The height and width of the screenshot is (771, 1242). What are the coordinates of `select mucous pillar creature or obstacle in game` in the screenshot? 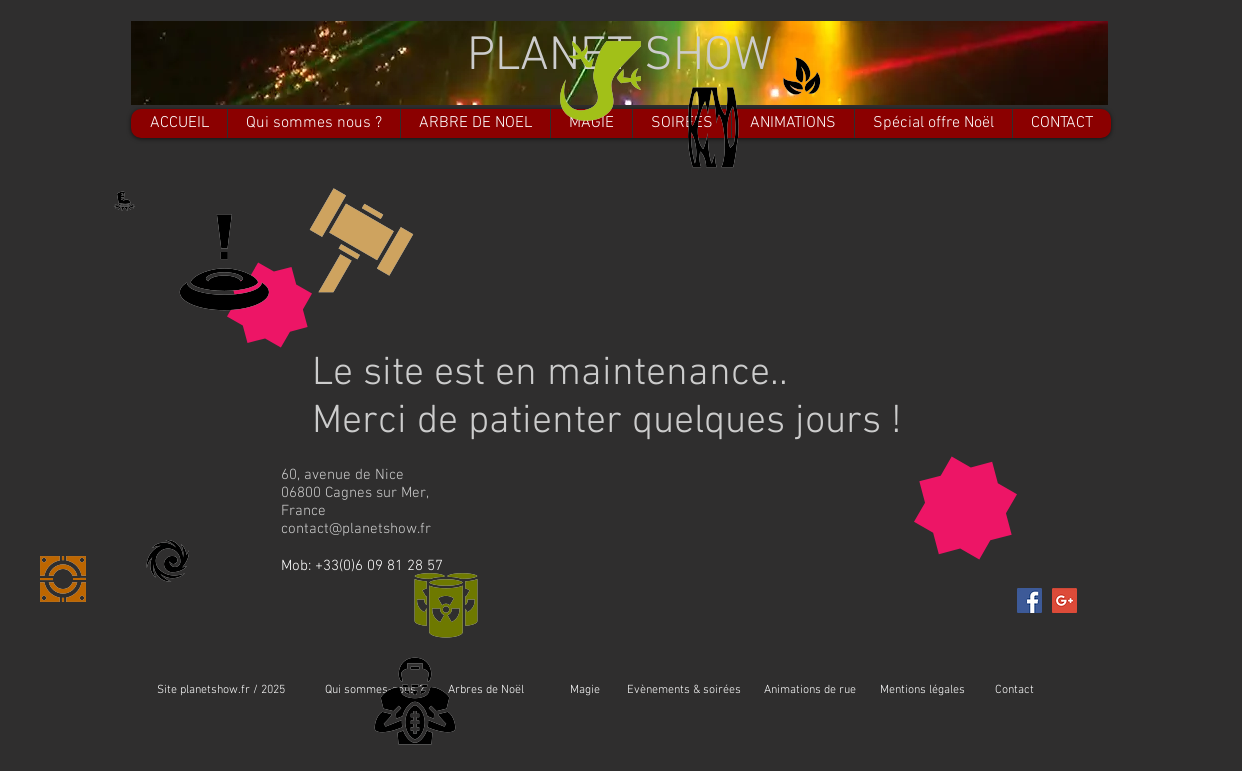 It's located at (713, 127).